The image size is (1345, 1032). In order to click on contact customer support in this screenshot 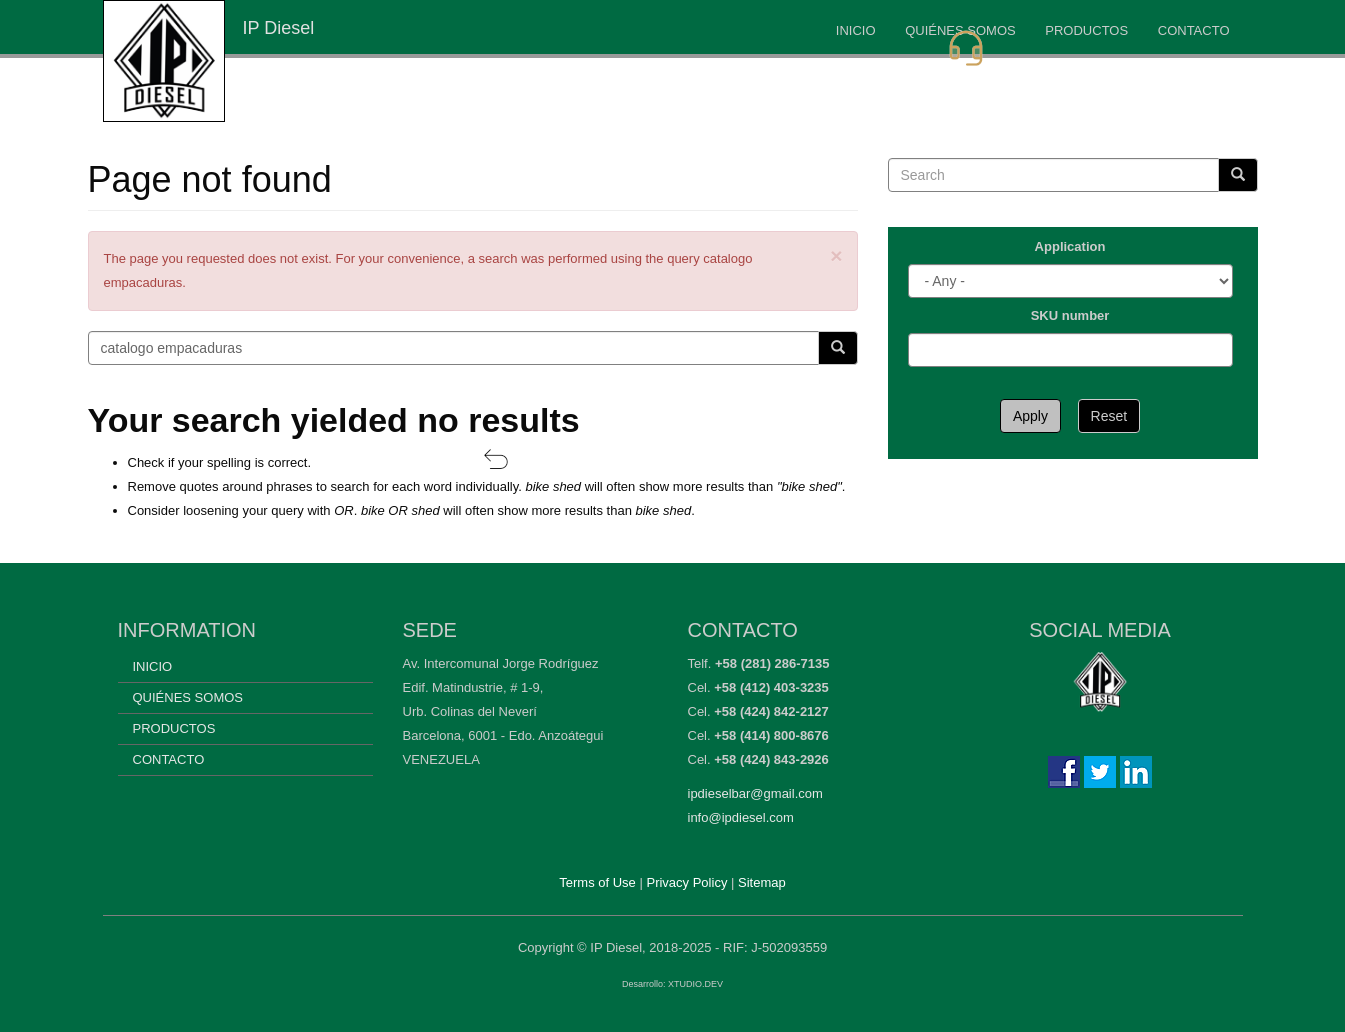, I will do `click(966, 47)`.